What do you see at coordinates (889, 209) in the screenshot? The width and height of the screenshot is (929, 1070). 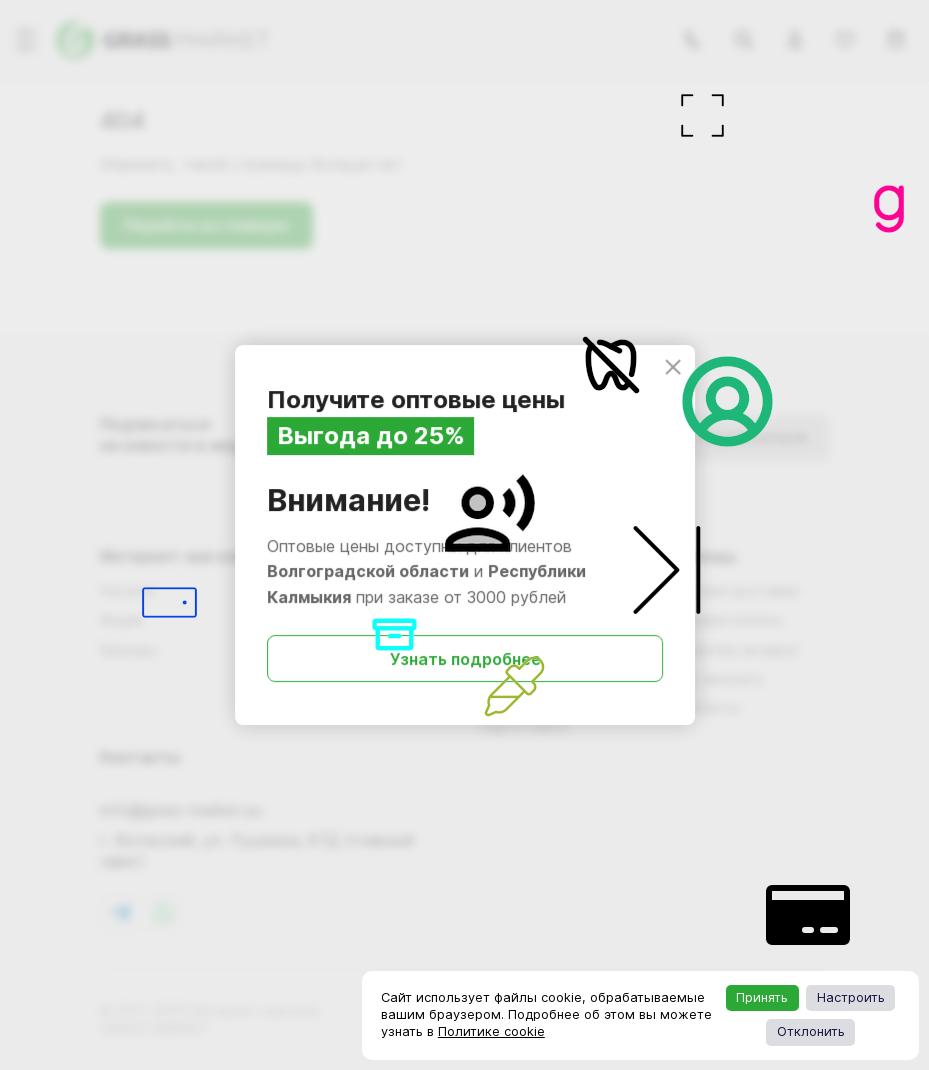 I see `open the Goodreads app` at bounding box center [889, 209].